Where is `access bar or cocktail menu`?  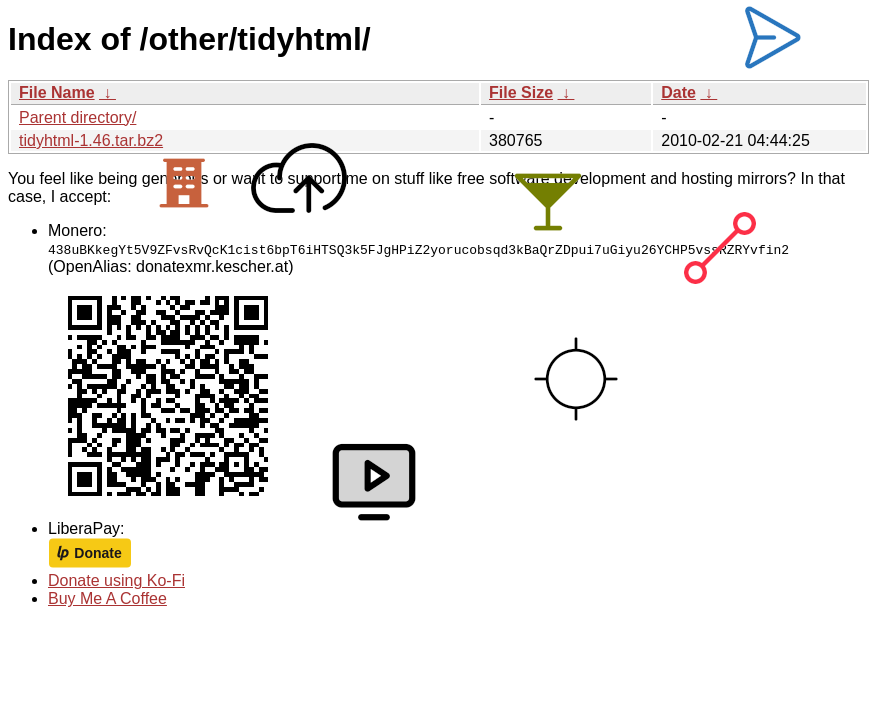 access bar or cocktail menu is located at coordinates (548, 202).